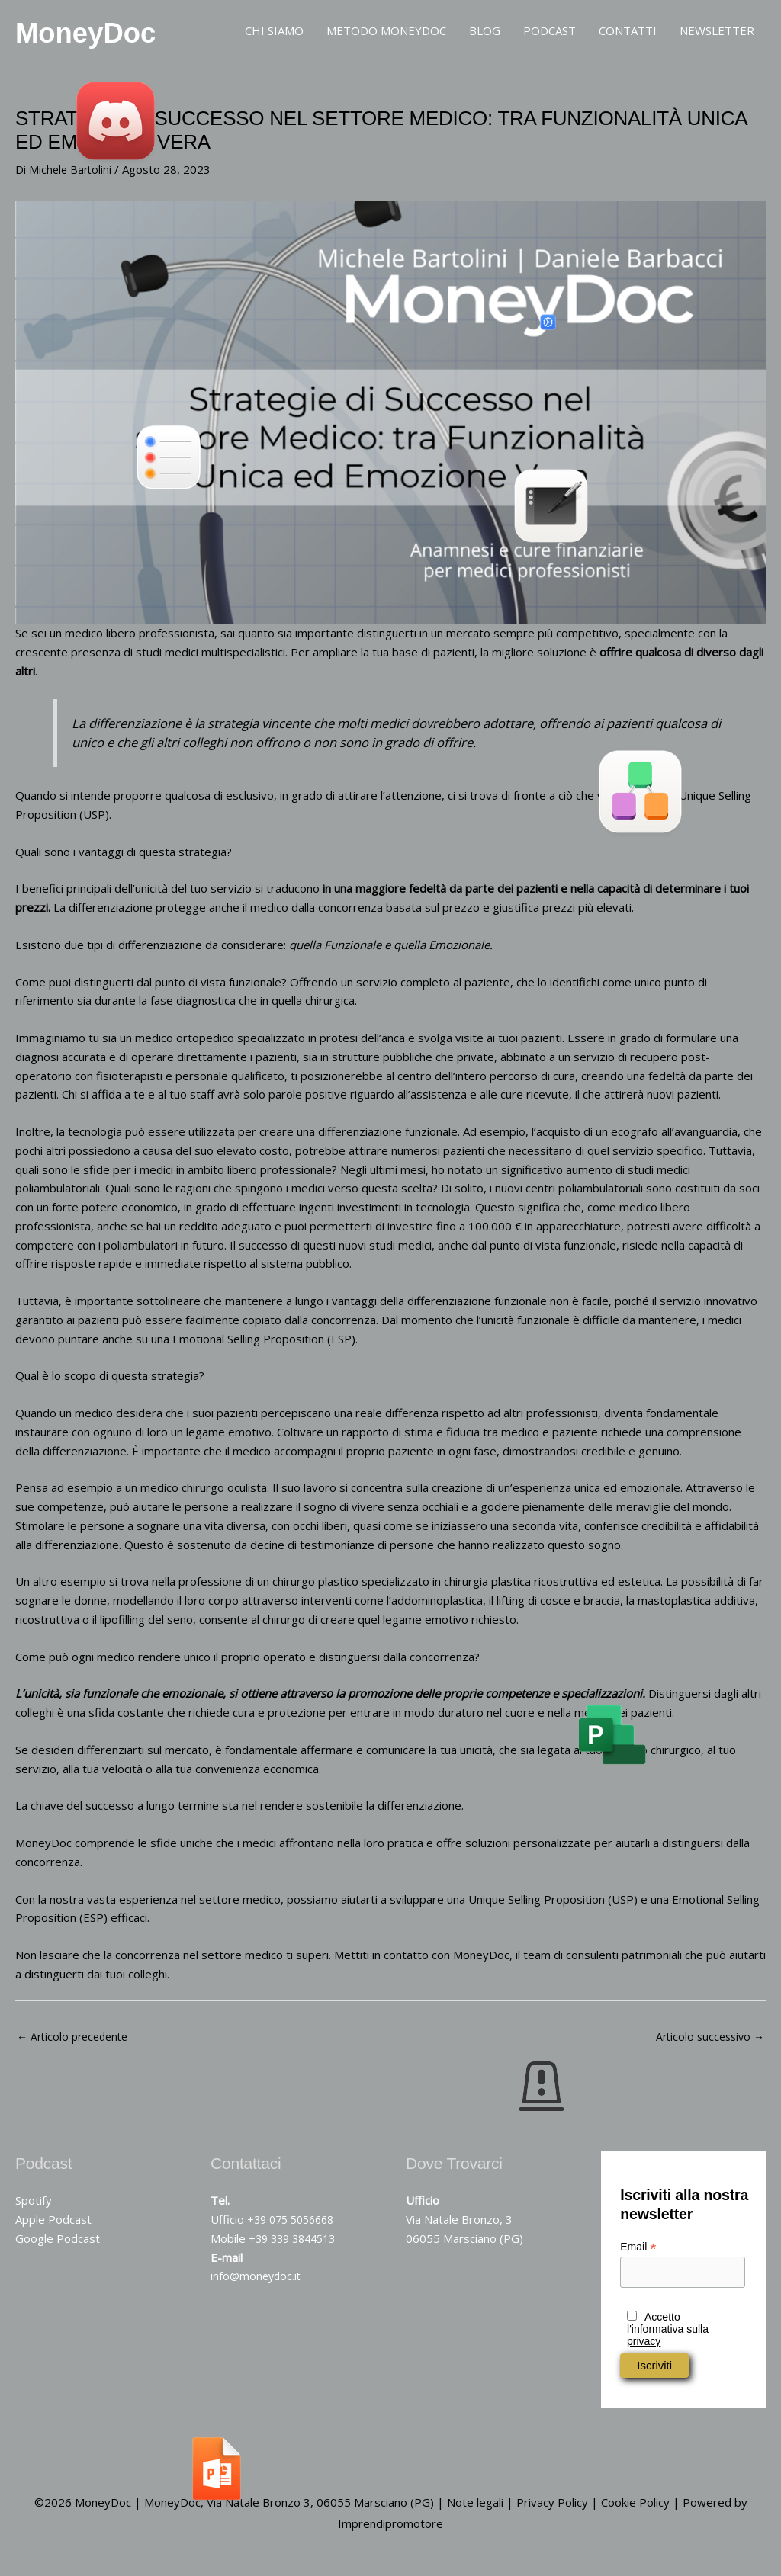 The image size is (781, 2576). Describe the element at coordinates (169, 457) in the screenshot. I see `open the reminders app` at that location.